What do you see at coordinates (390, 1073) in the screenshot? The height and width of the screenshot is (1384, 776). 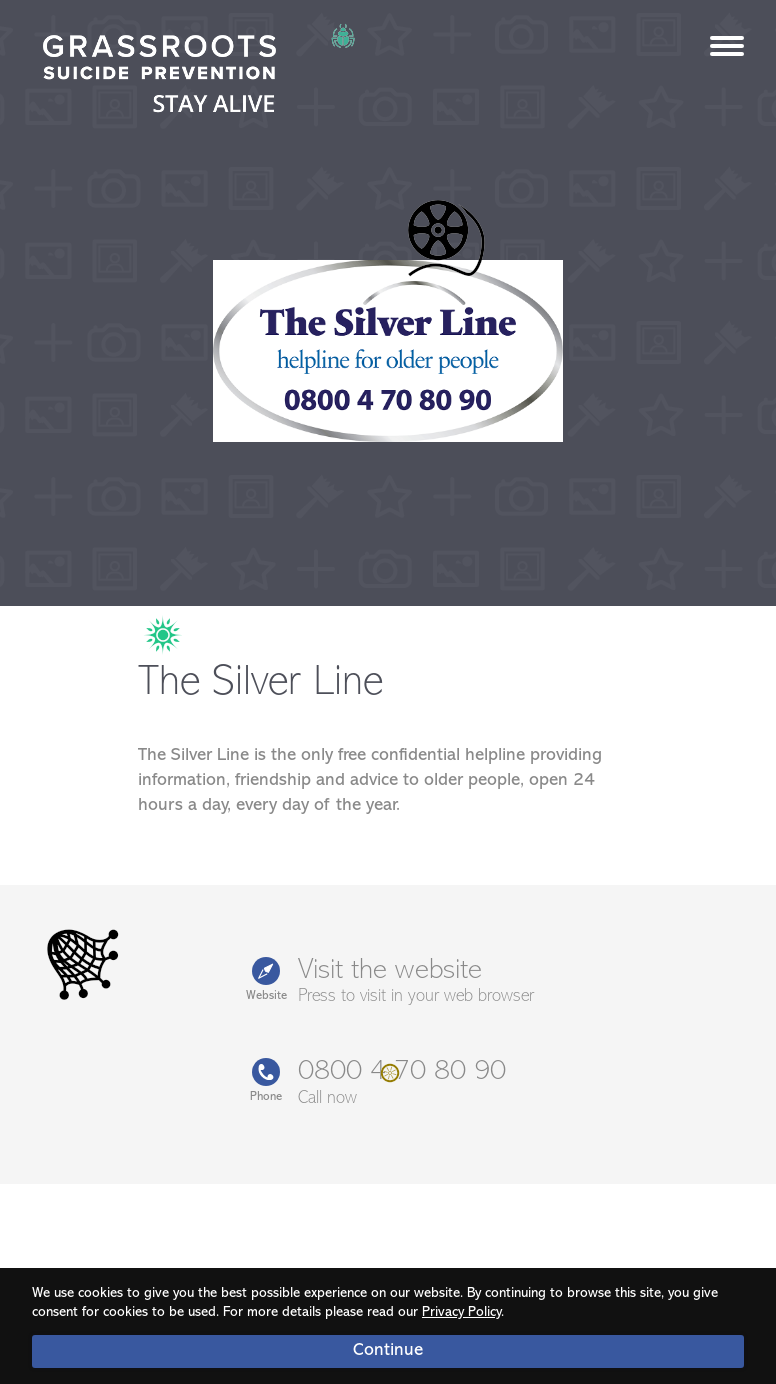 I see `select a wheel or cart component in a game` at bounding box center [390, 1073].